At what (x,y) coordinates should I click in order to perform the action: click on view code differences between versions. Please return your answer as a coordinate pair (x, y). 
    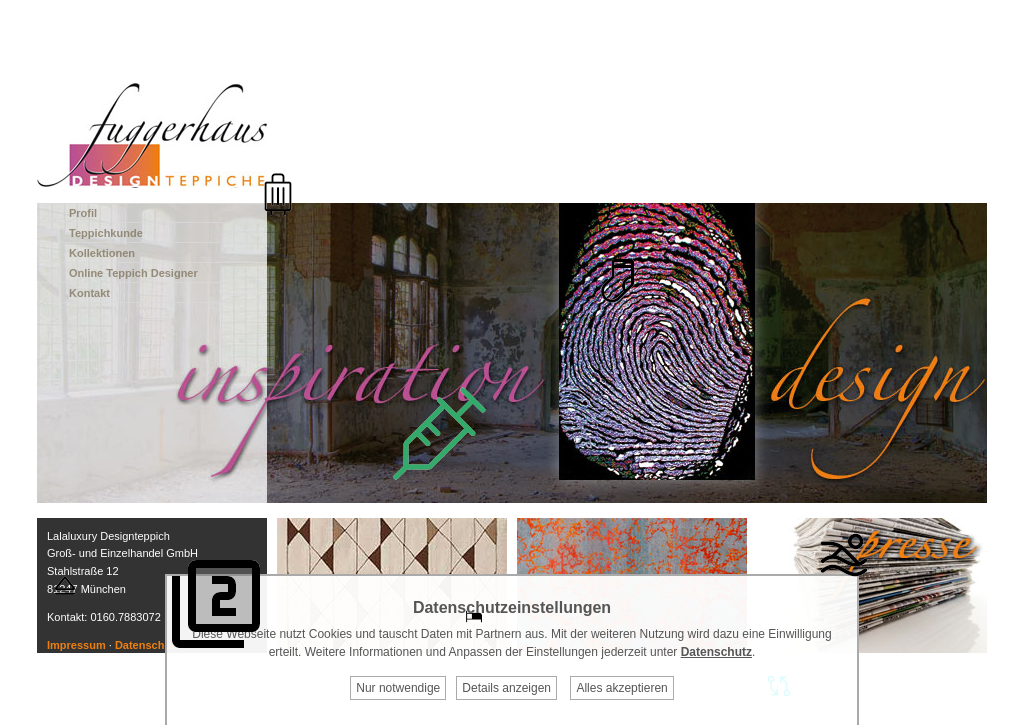
    Looking at the image, I should click on (779, 686).